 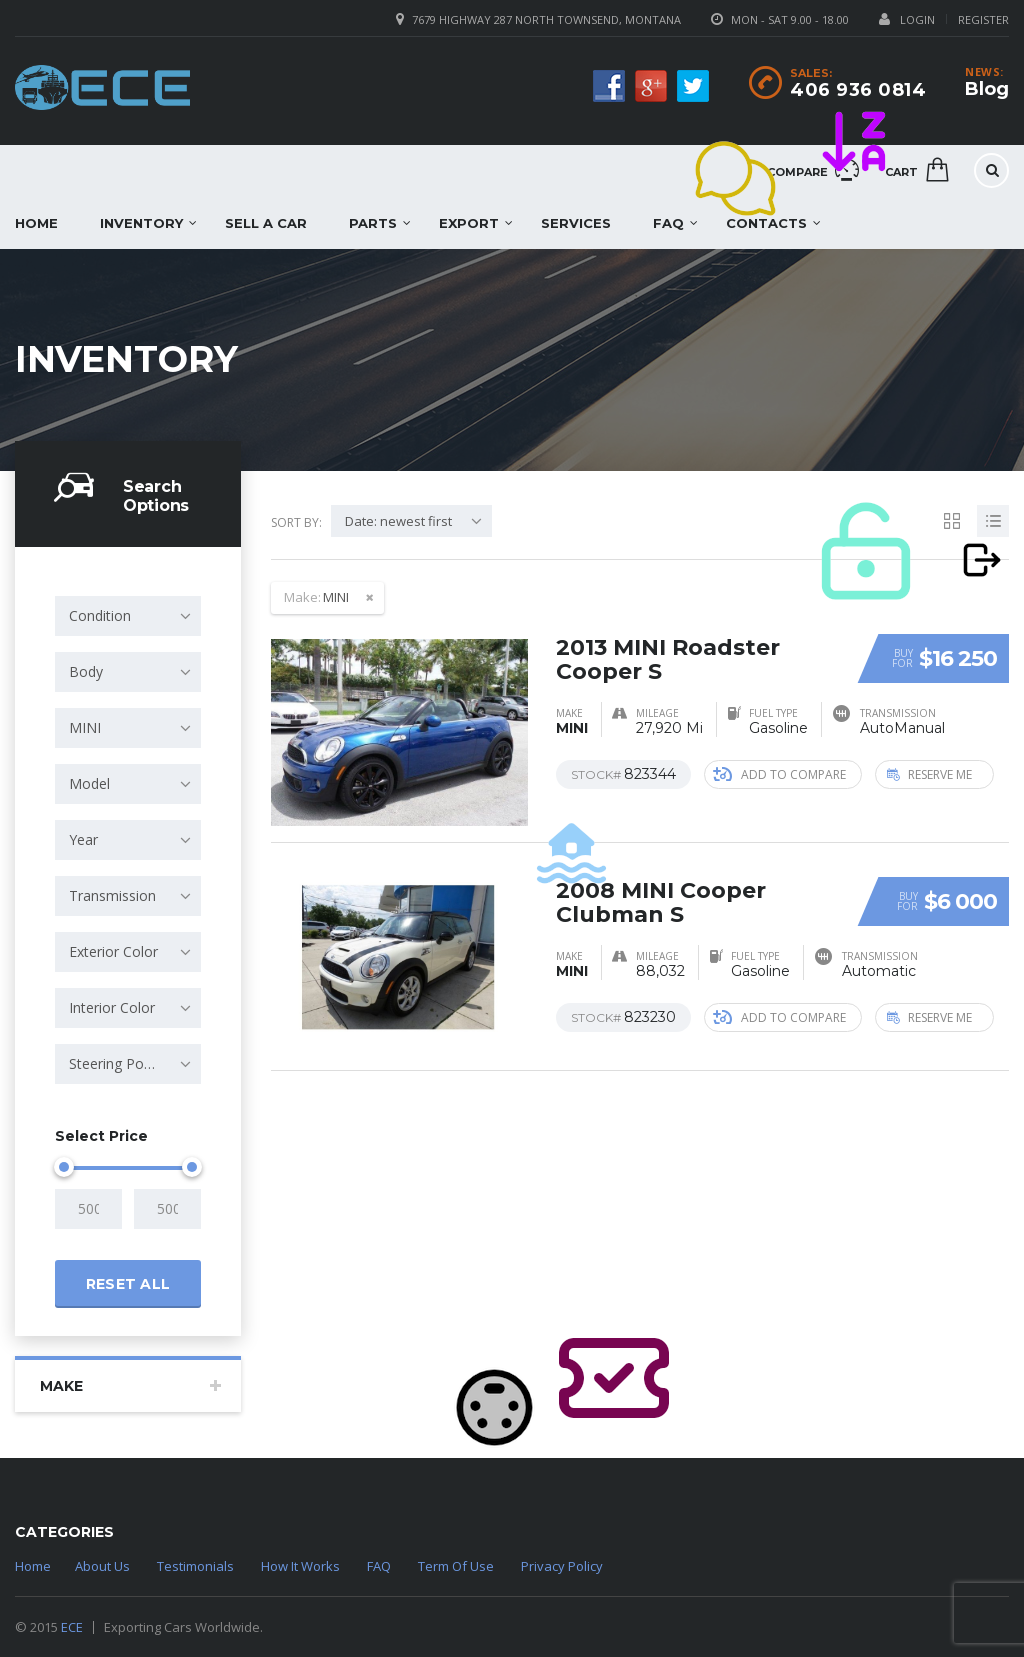 I want to click on open chat or messaging, so click(x=735, y=178).